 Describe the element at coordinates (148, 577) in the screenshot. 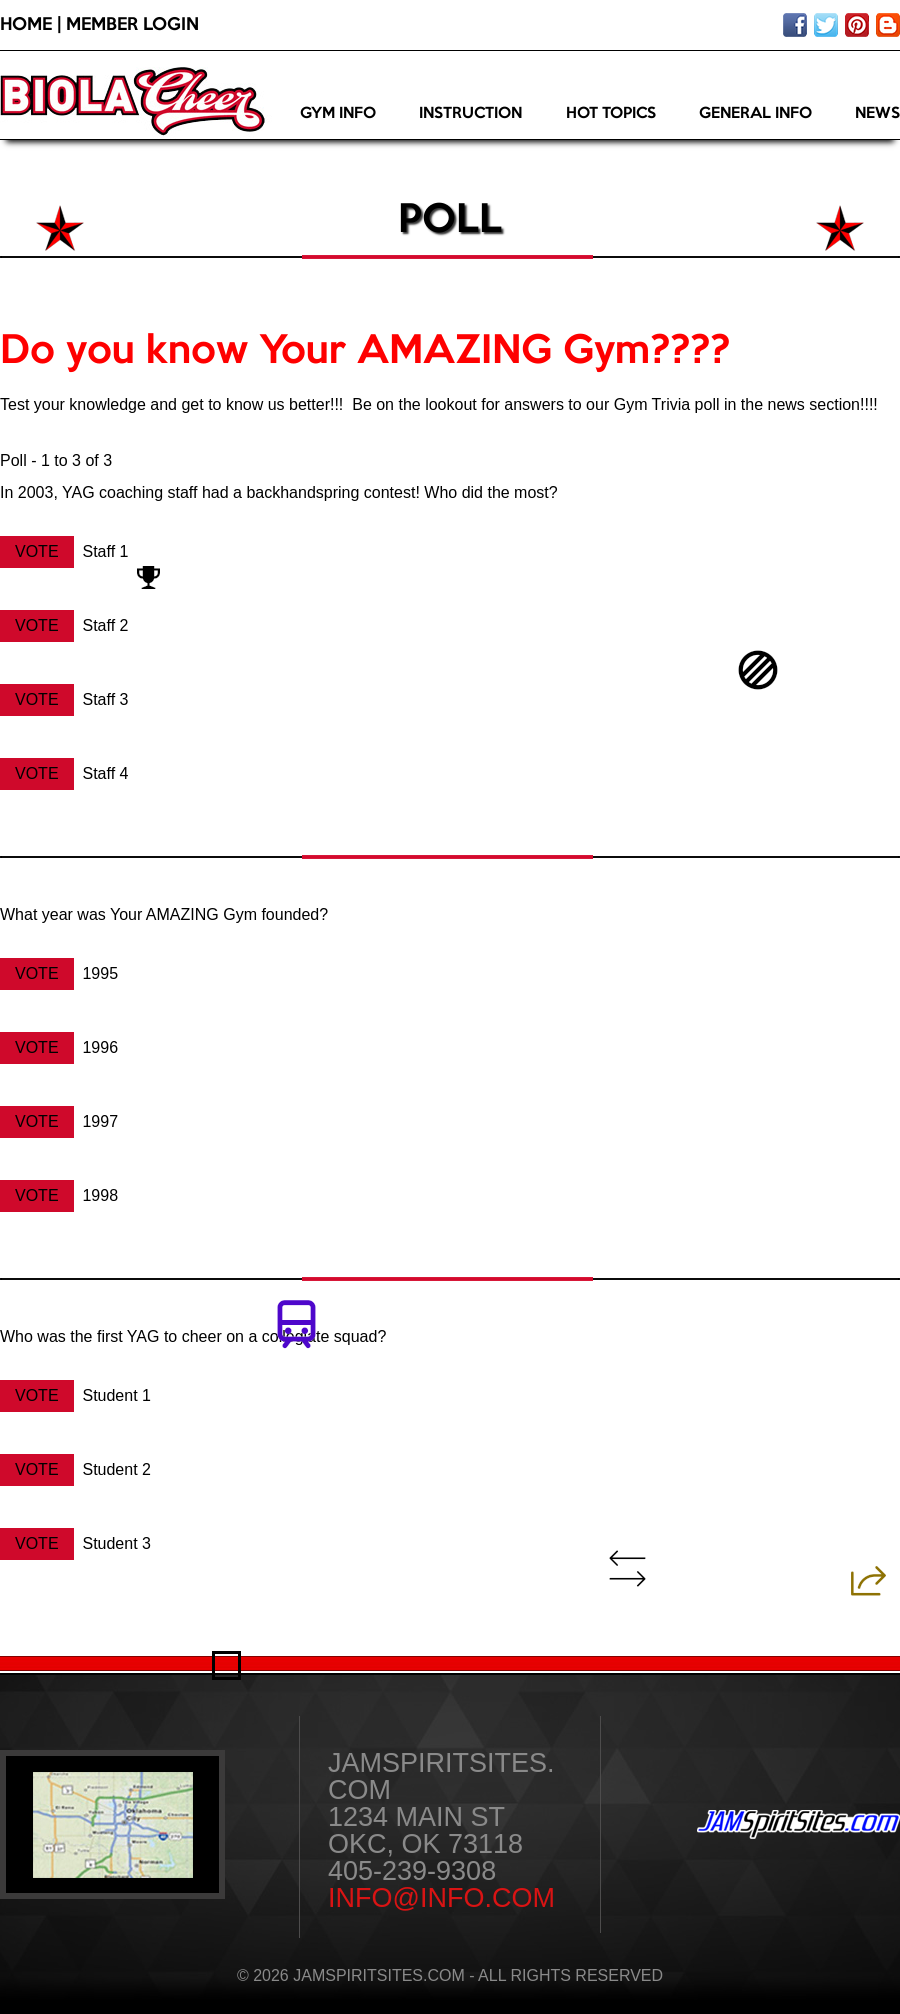

I see `view achievements or awards` at that location.